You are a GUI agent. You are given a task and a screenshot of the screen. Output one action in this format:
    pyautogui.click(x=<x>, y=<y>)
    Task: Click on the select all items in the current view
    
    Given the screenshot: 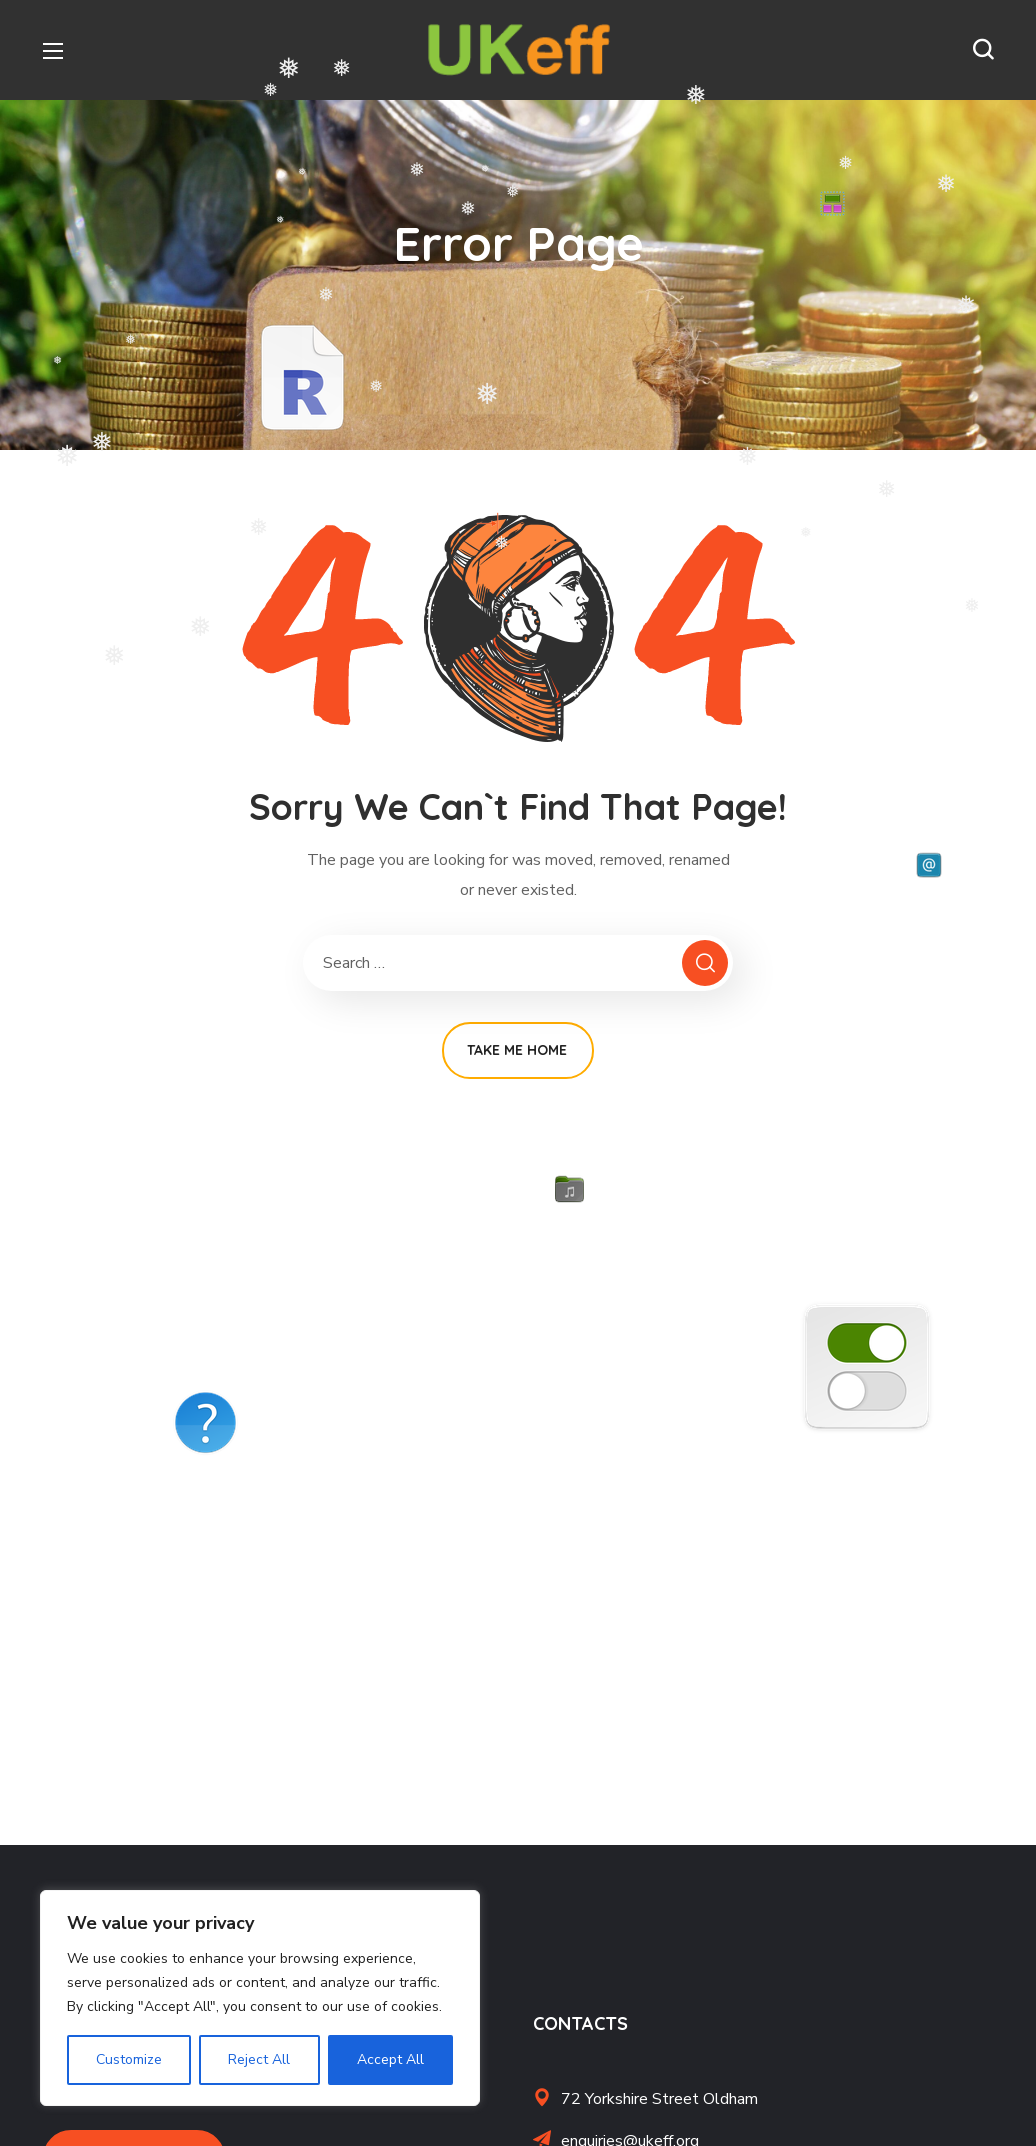 What is the action you would take?
    pyautogui.click(x=832, y=203)
    